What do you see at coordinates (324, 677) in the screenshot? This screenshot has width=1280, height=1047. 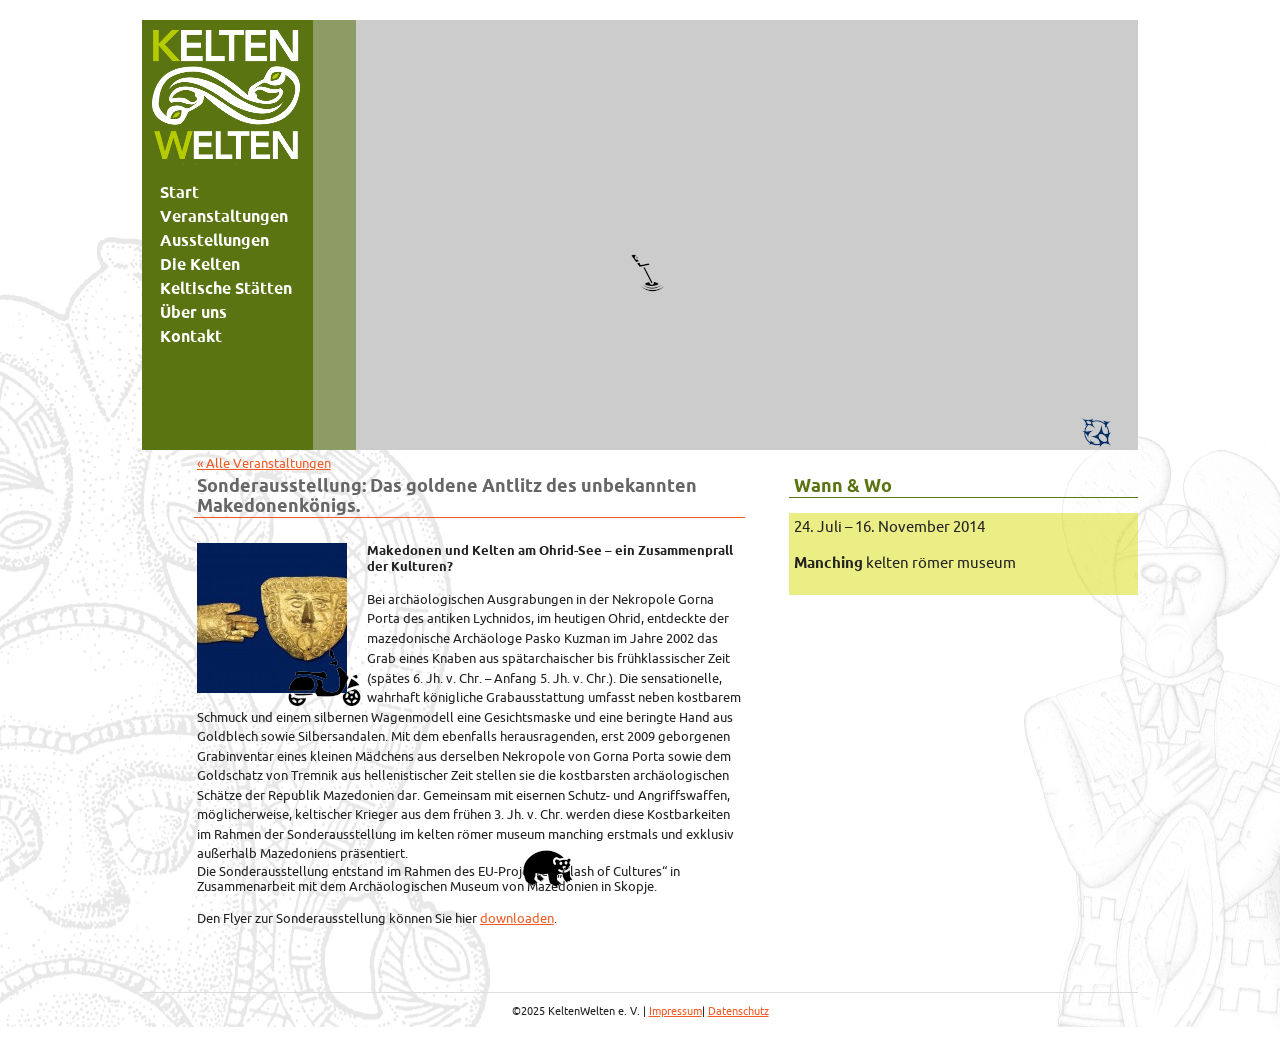 I see `select scooter as transportation mode` at bounding box center [324, 677].